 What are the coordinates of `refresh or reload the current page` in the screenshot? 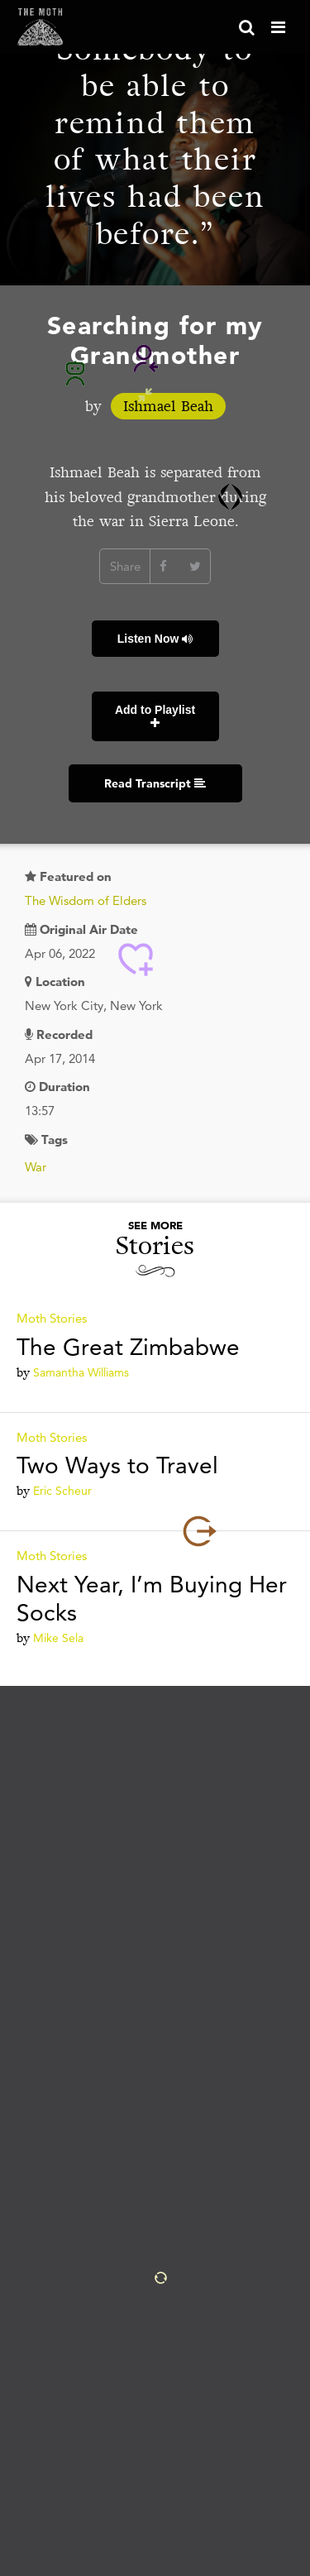 It's located at (160, 2277).